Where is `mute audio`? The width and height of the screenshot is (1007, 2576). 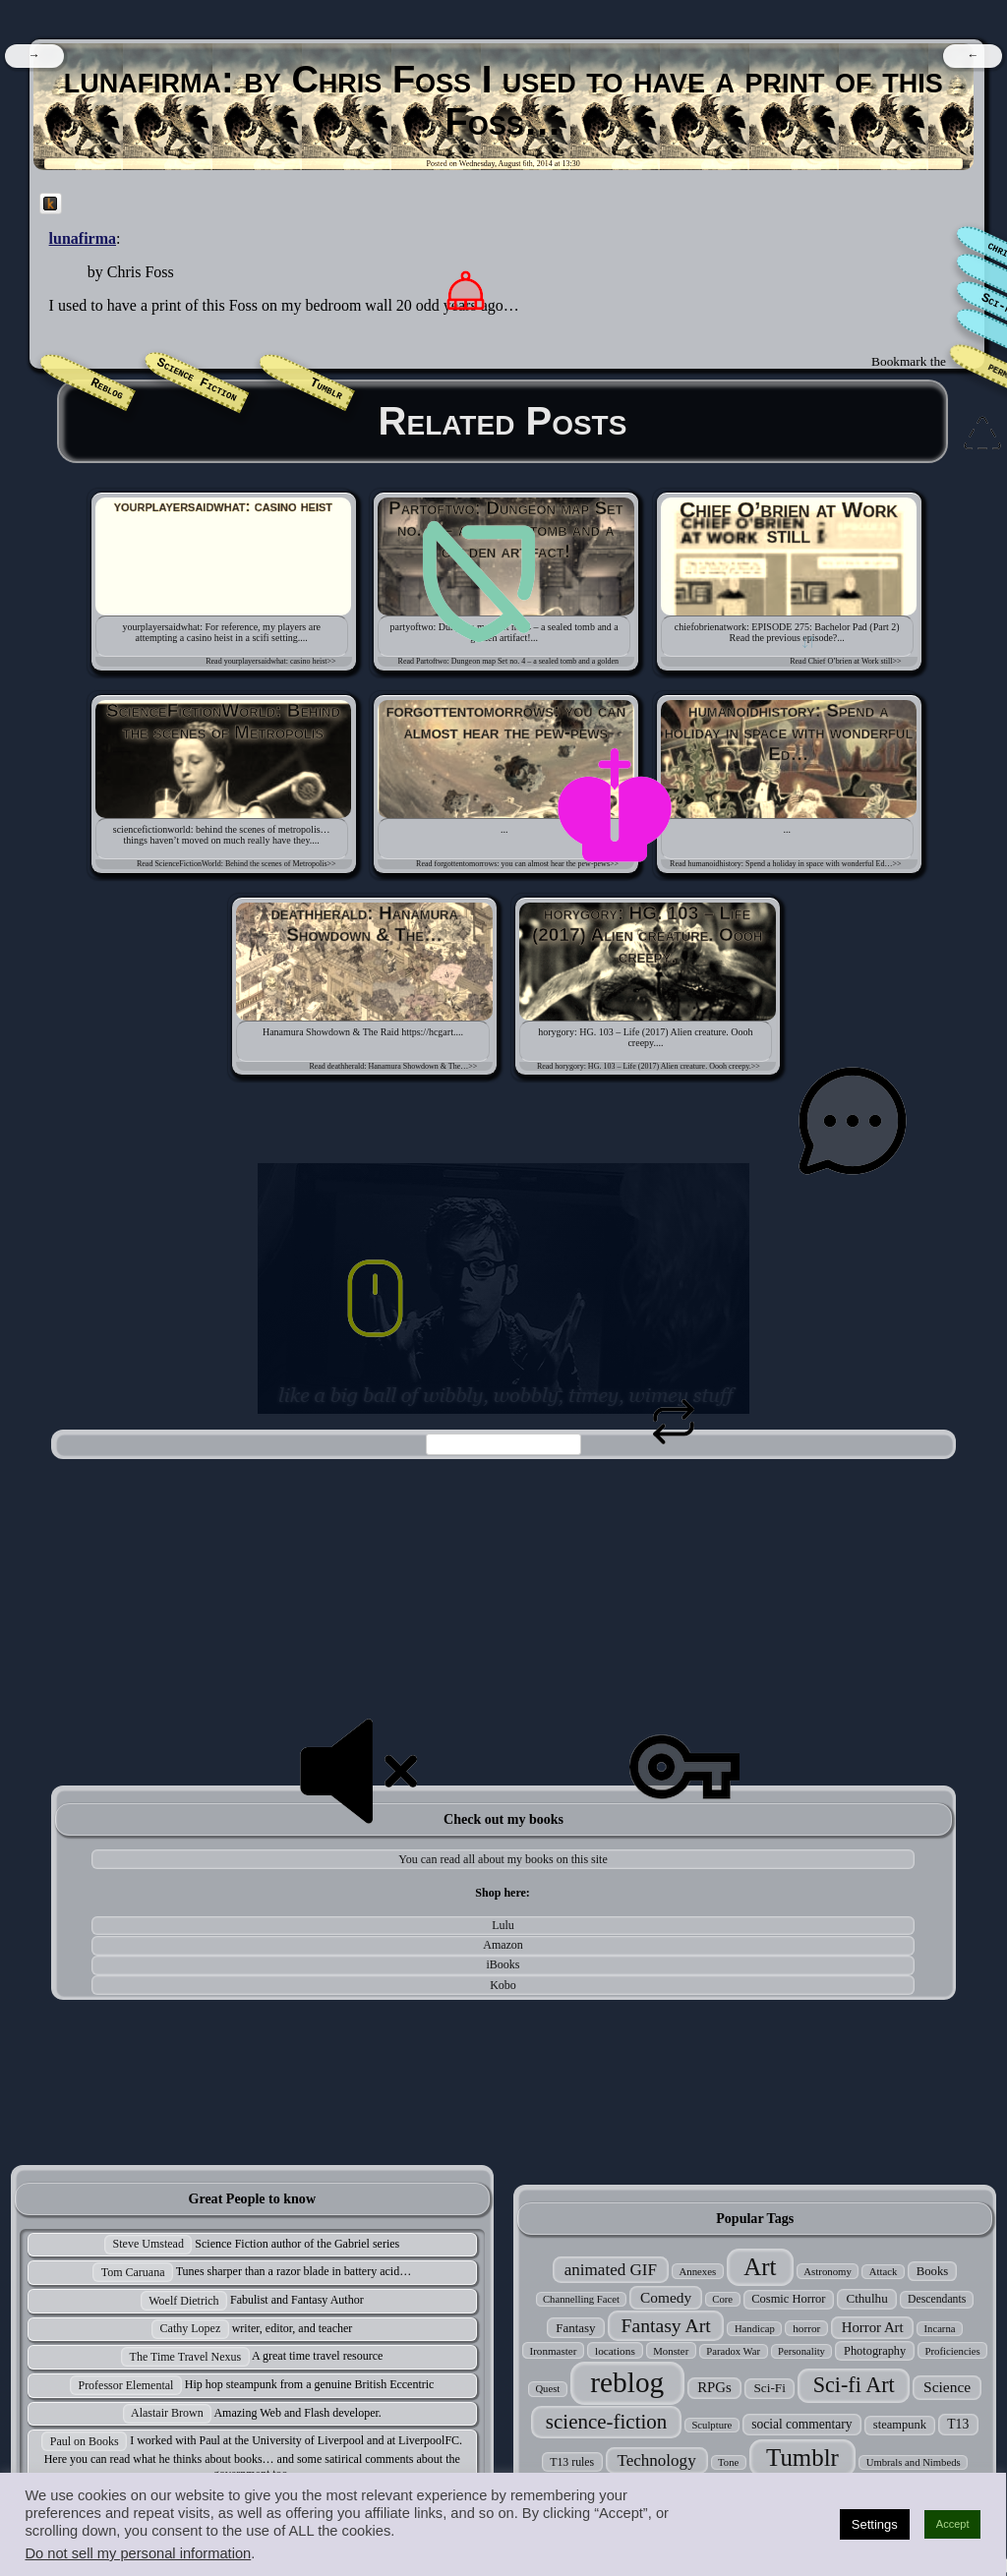 mute audio is located at coordinates (352, 1771).